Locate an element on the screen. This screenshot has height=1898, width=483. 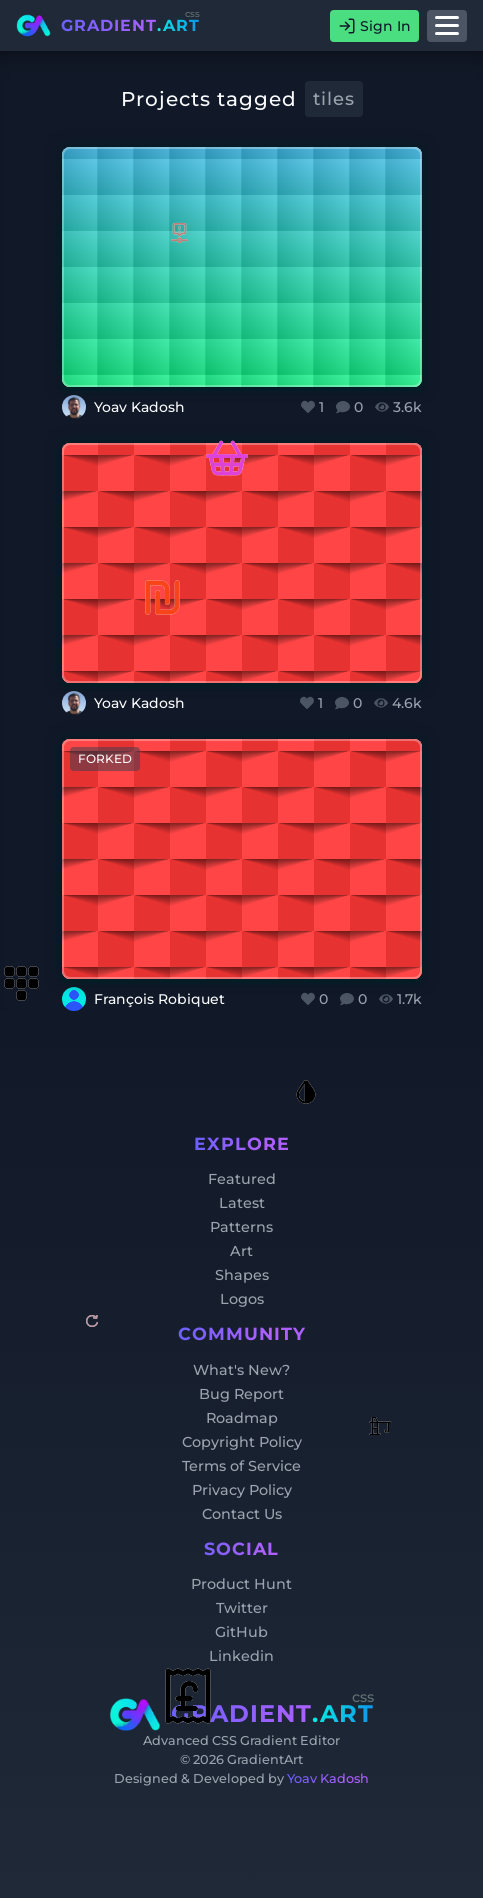
view receipt or transaction in pounds sterling is located at coordinates (188, 1696).